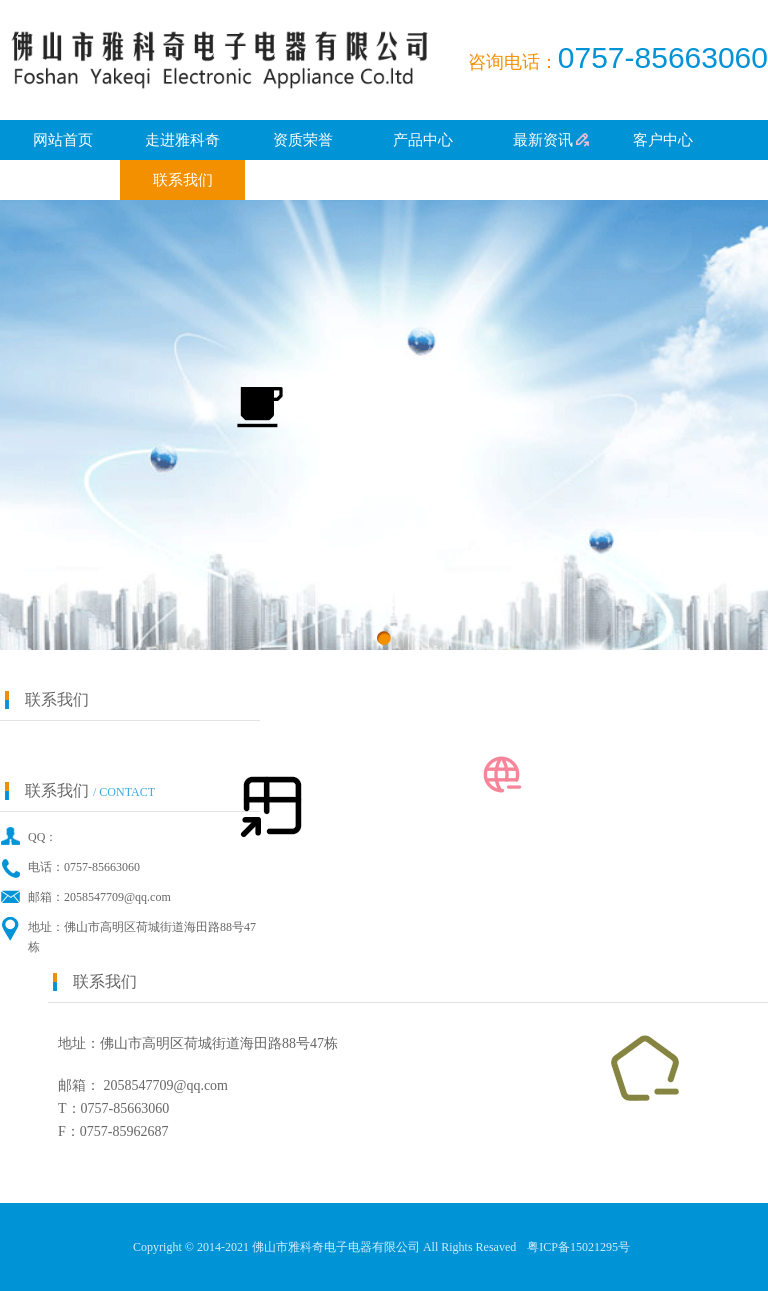 Image resolution: width=768 pixels, height=1291 pixels. Describe the element at coordinates (260, 408) in the screenshot. I see `find nearby coffee shops or cafes` at that location.